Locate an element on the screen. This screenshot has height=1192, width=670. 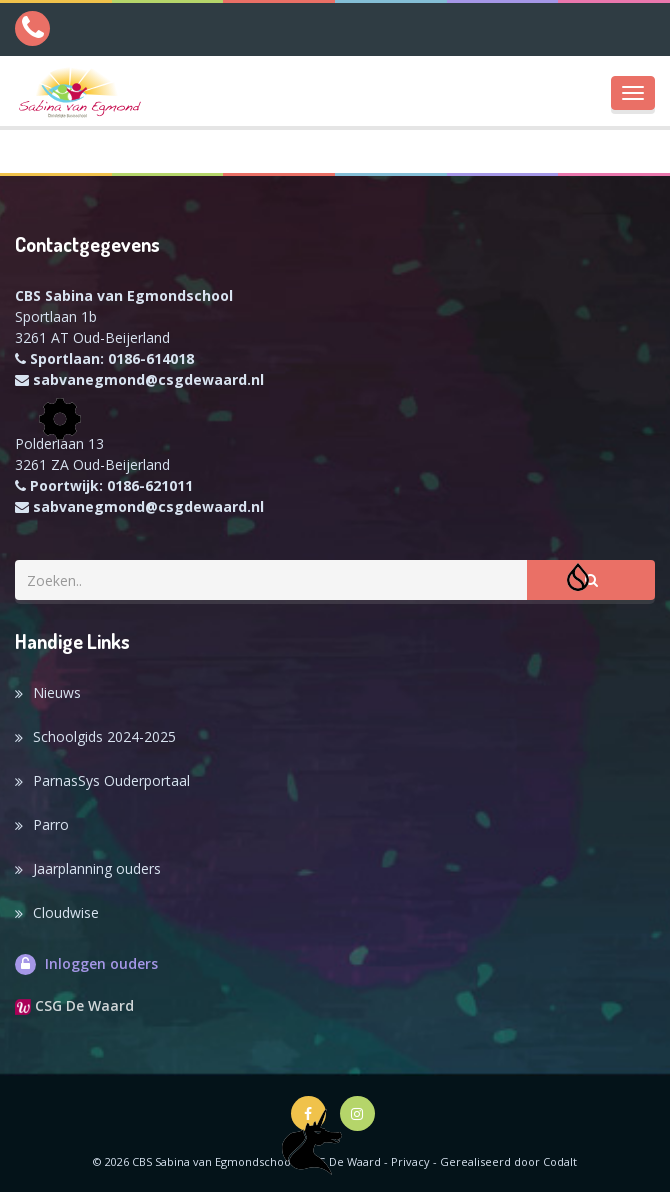
Sui blockchain logo is located at coordinates (578, 577).